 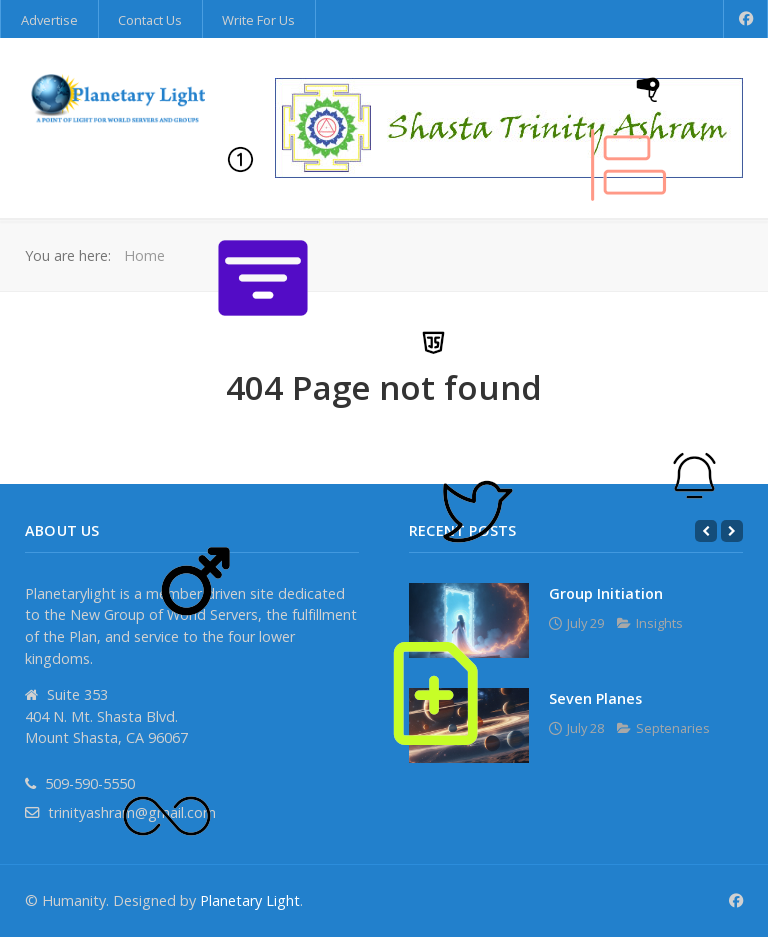 I want to click on share to twitter, so click(x=474, y=509).